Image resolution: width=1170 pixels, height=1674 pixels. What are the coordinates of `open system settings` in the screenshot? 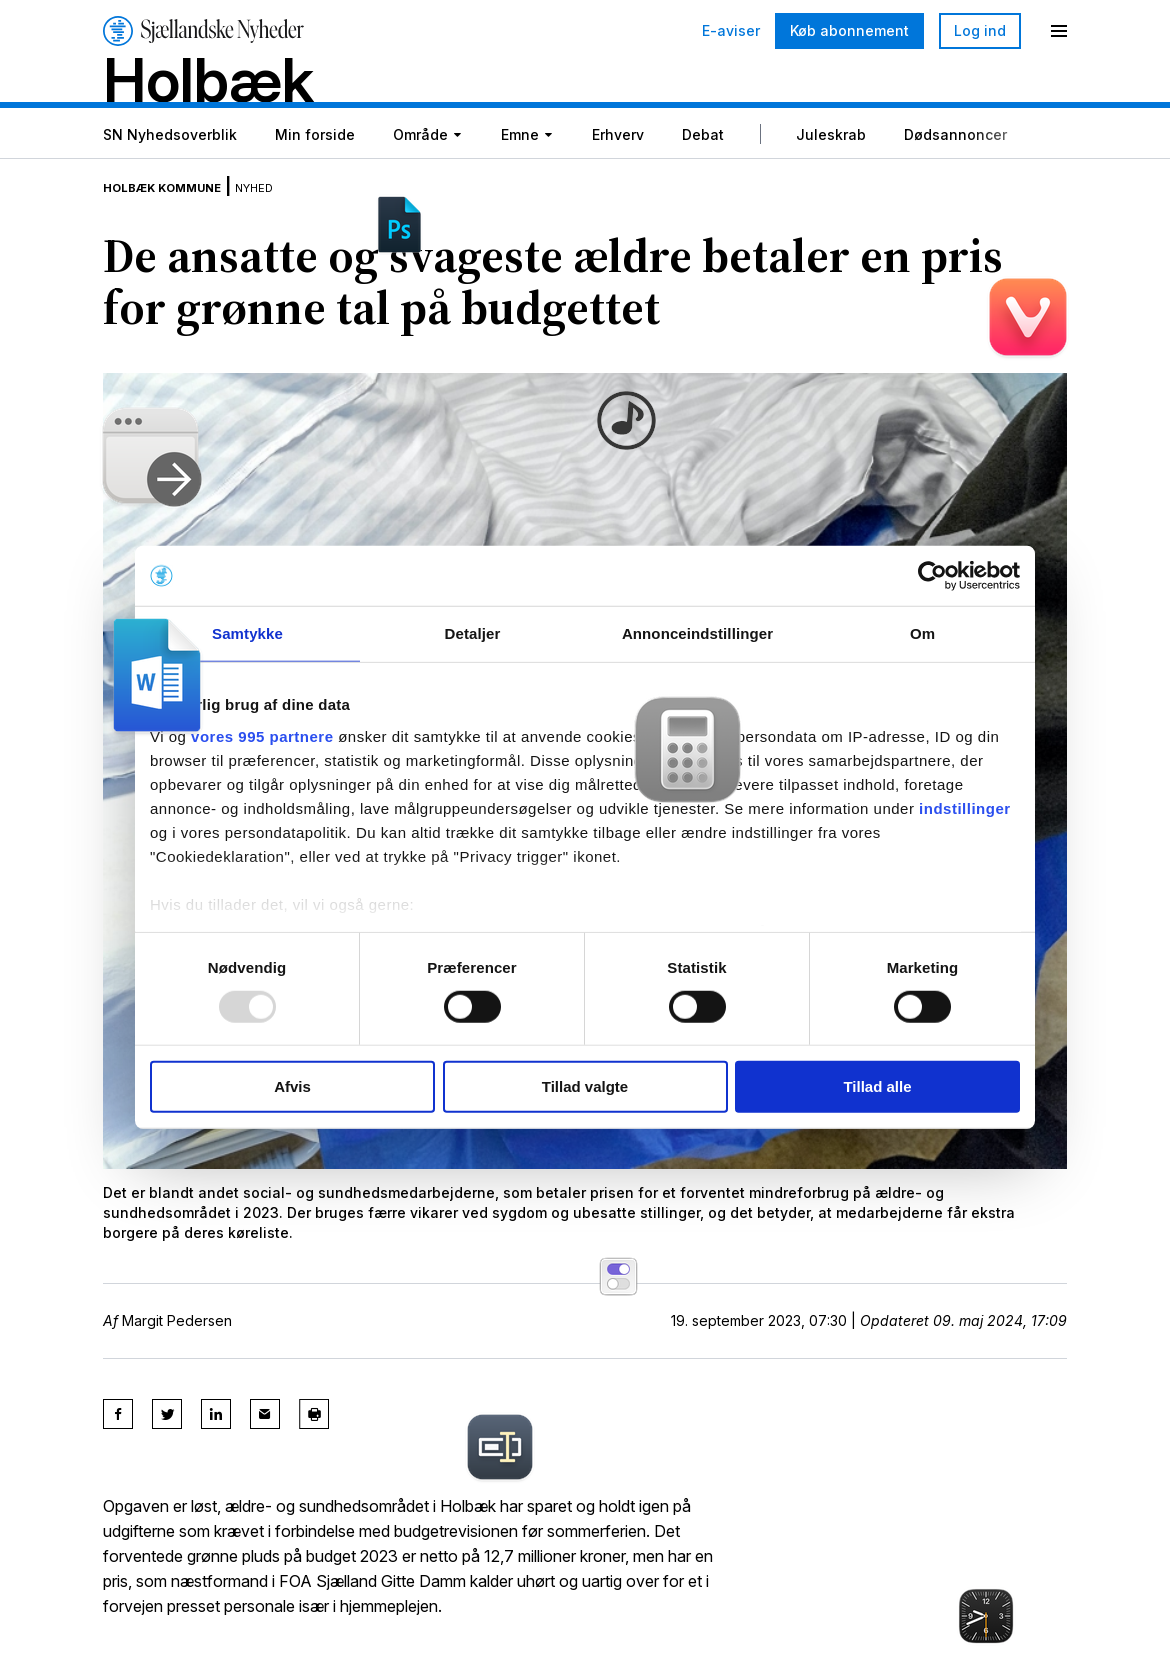 It's located at (618, 1276).